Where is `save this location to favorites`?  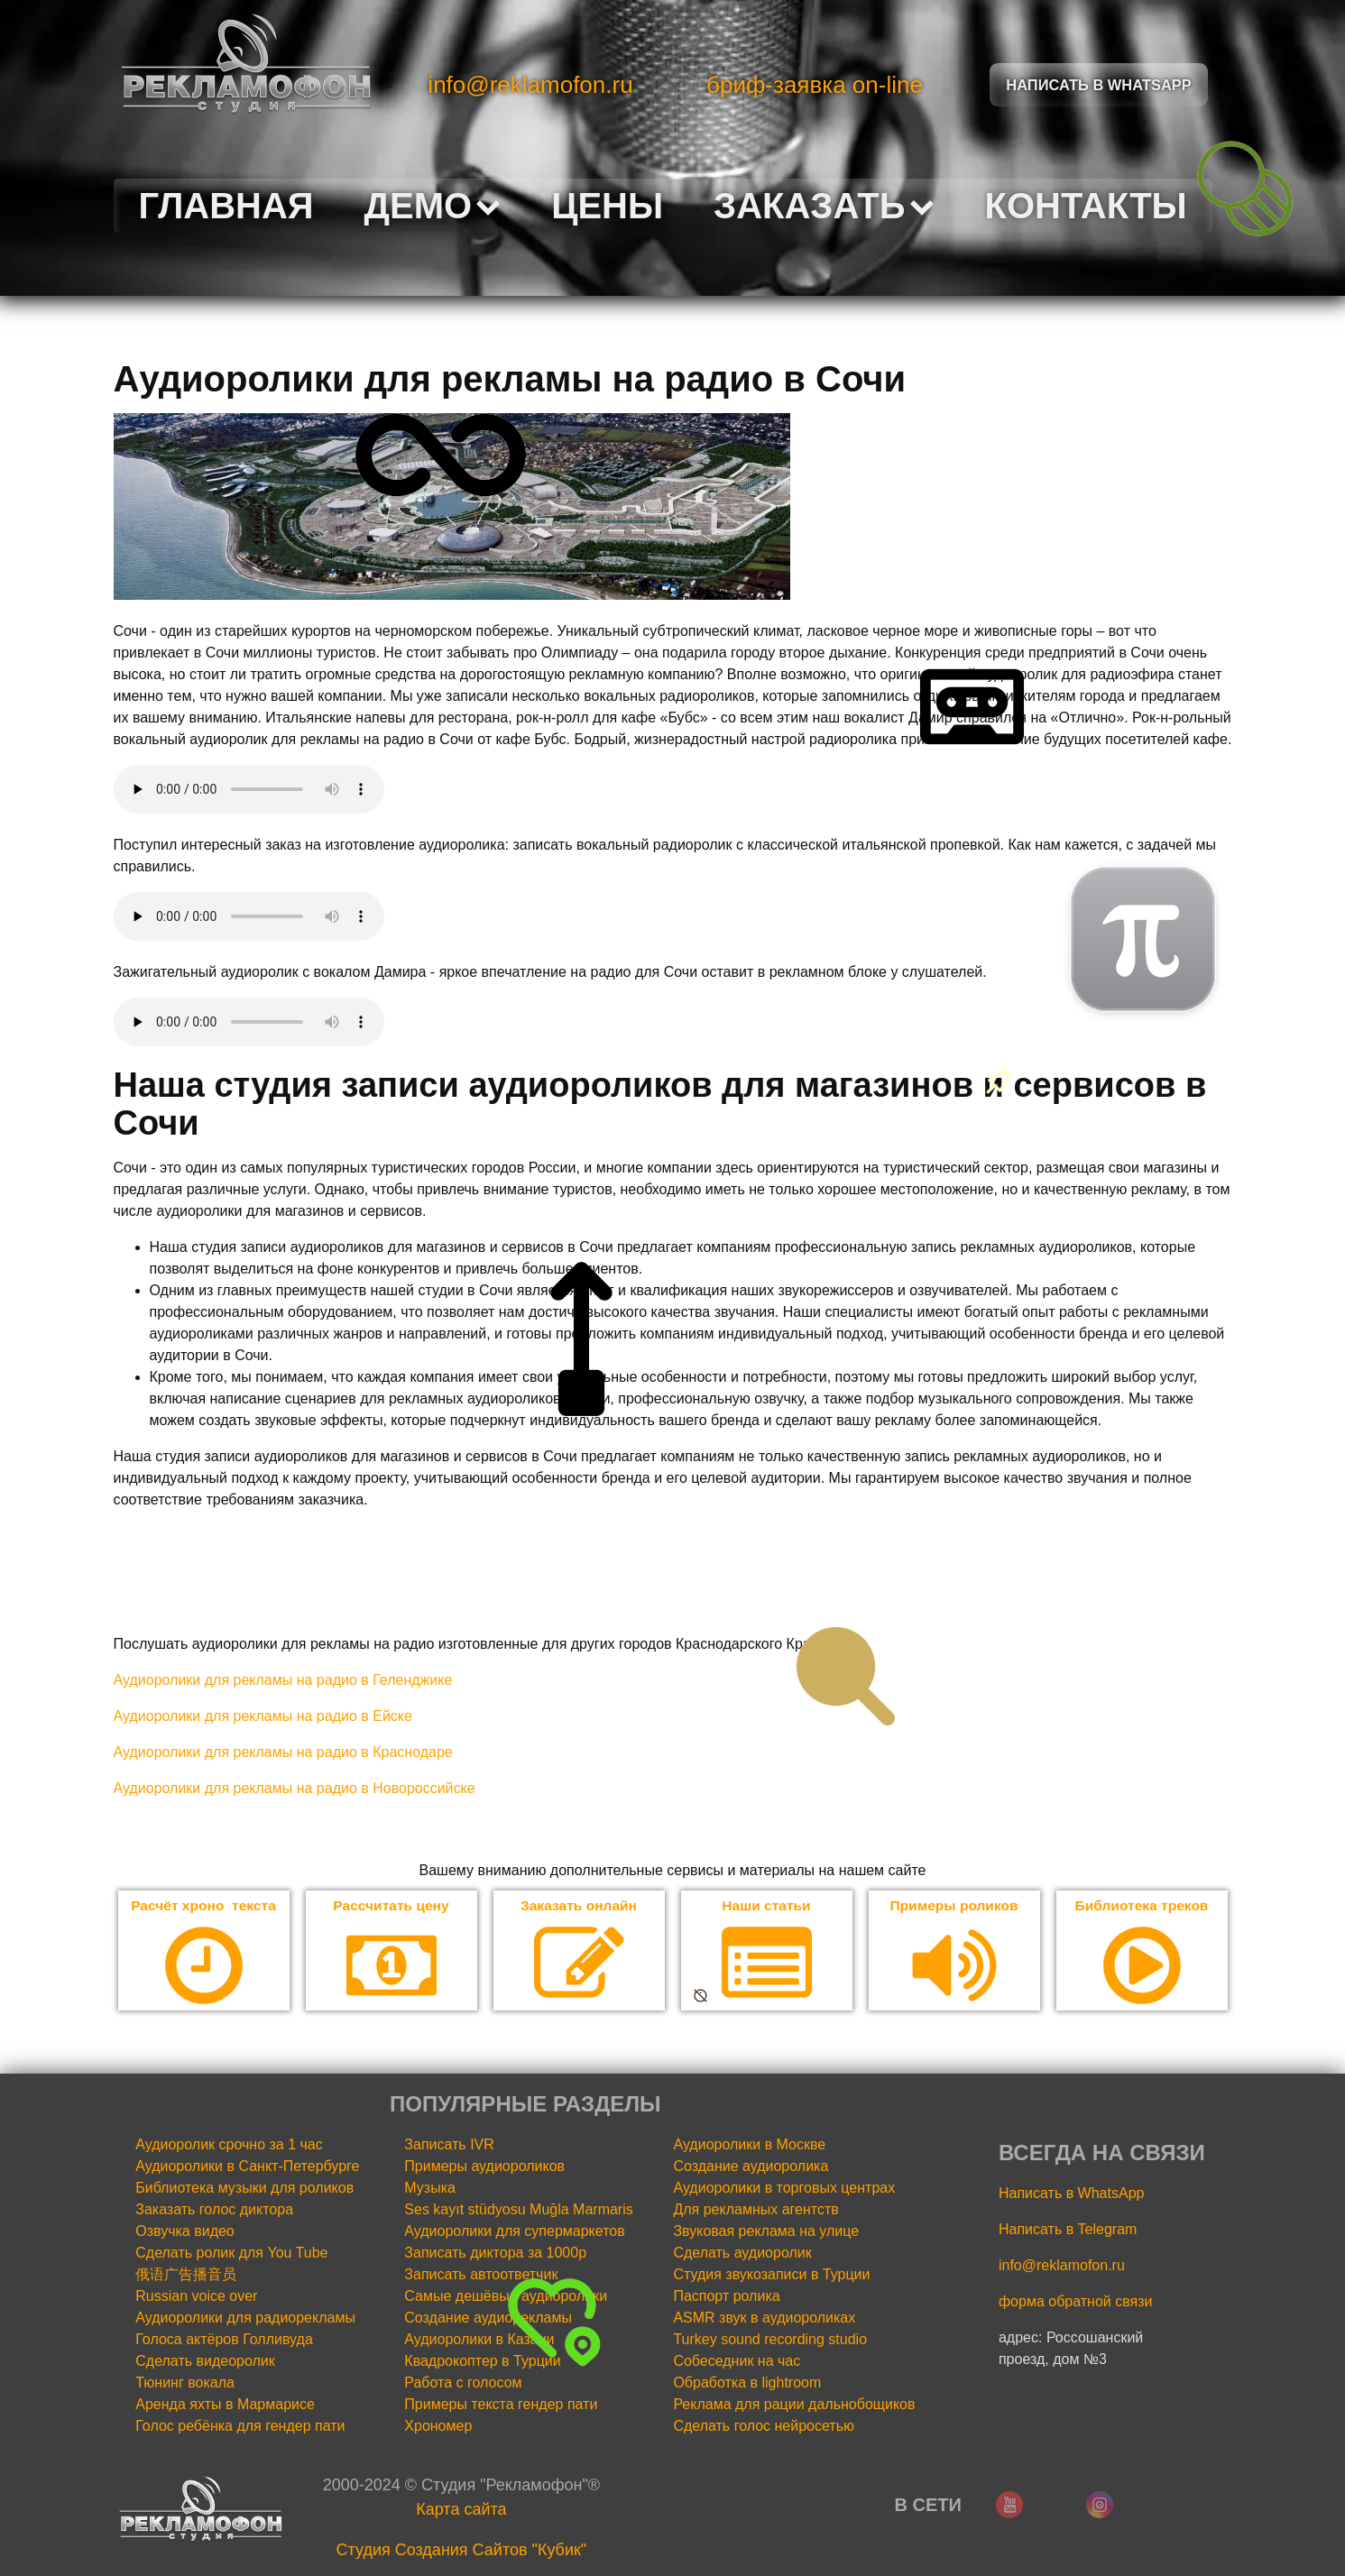
save this location to favorites is located at coordinates (552, 2318).